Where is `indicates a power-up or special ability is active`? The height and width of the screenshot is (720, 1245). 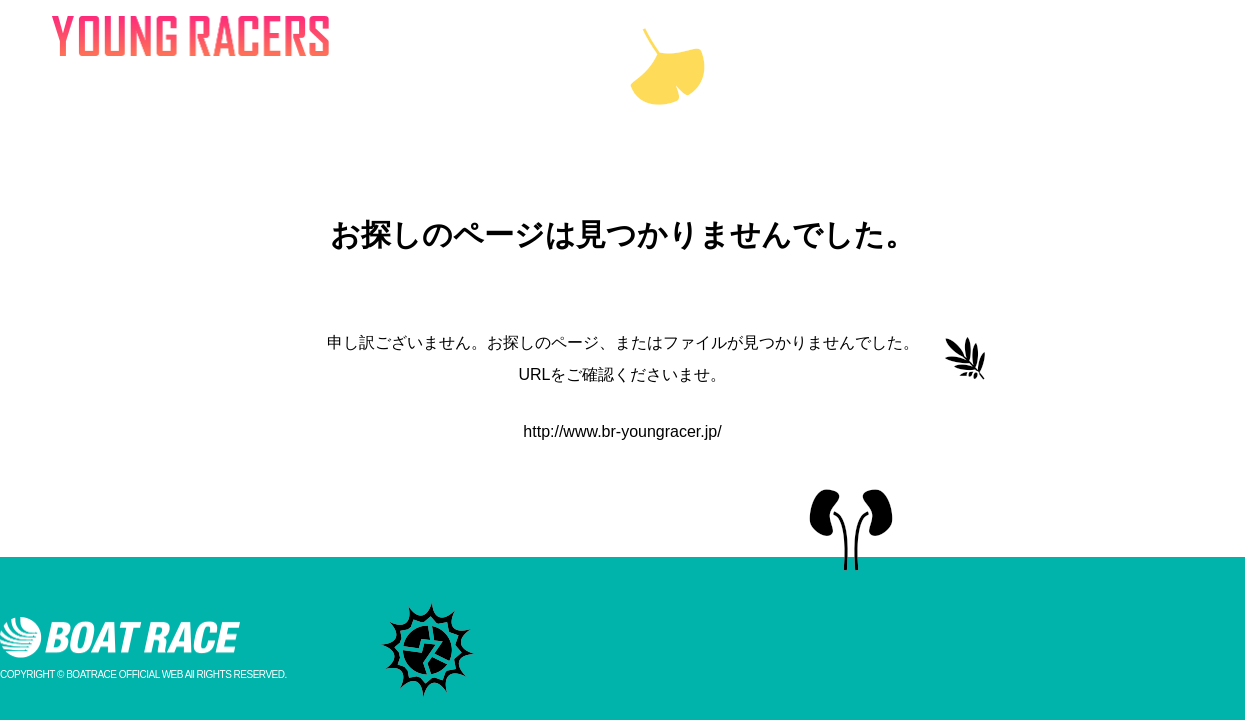 indicates a power-up or special ability is active is located at coordinates (428, 649).